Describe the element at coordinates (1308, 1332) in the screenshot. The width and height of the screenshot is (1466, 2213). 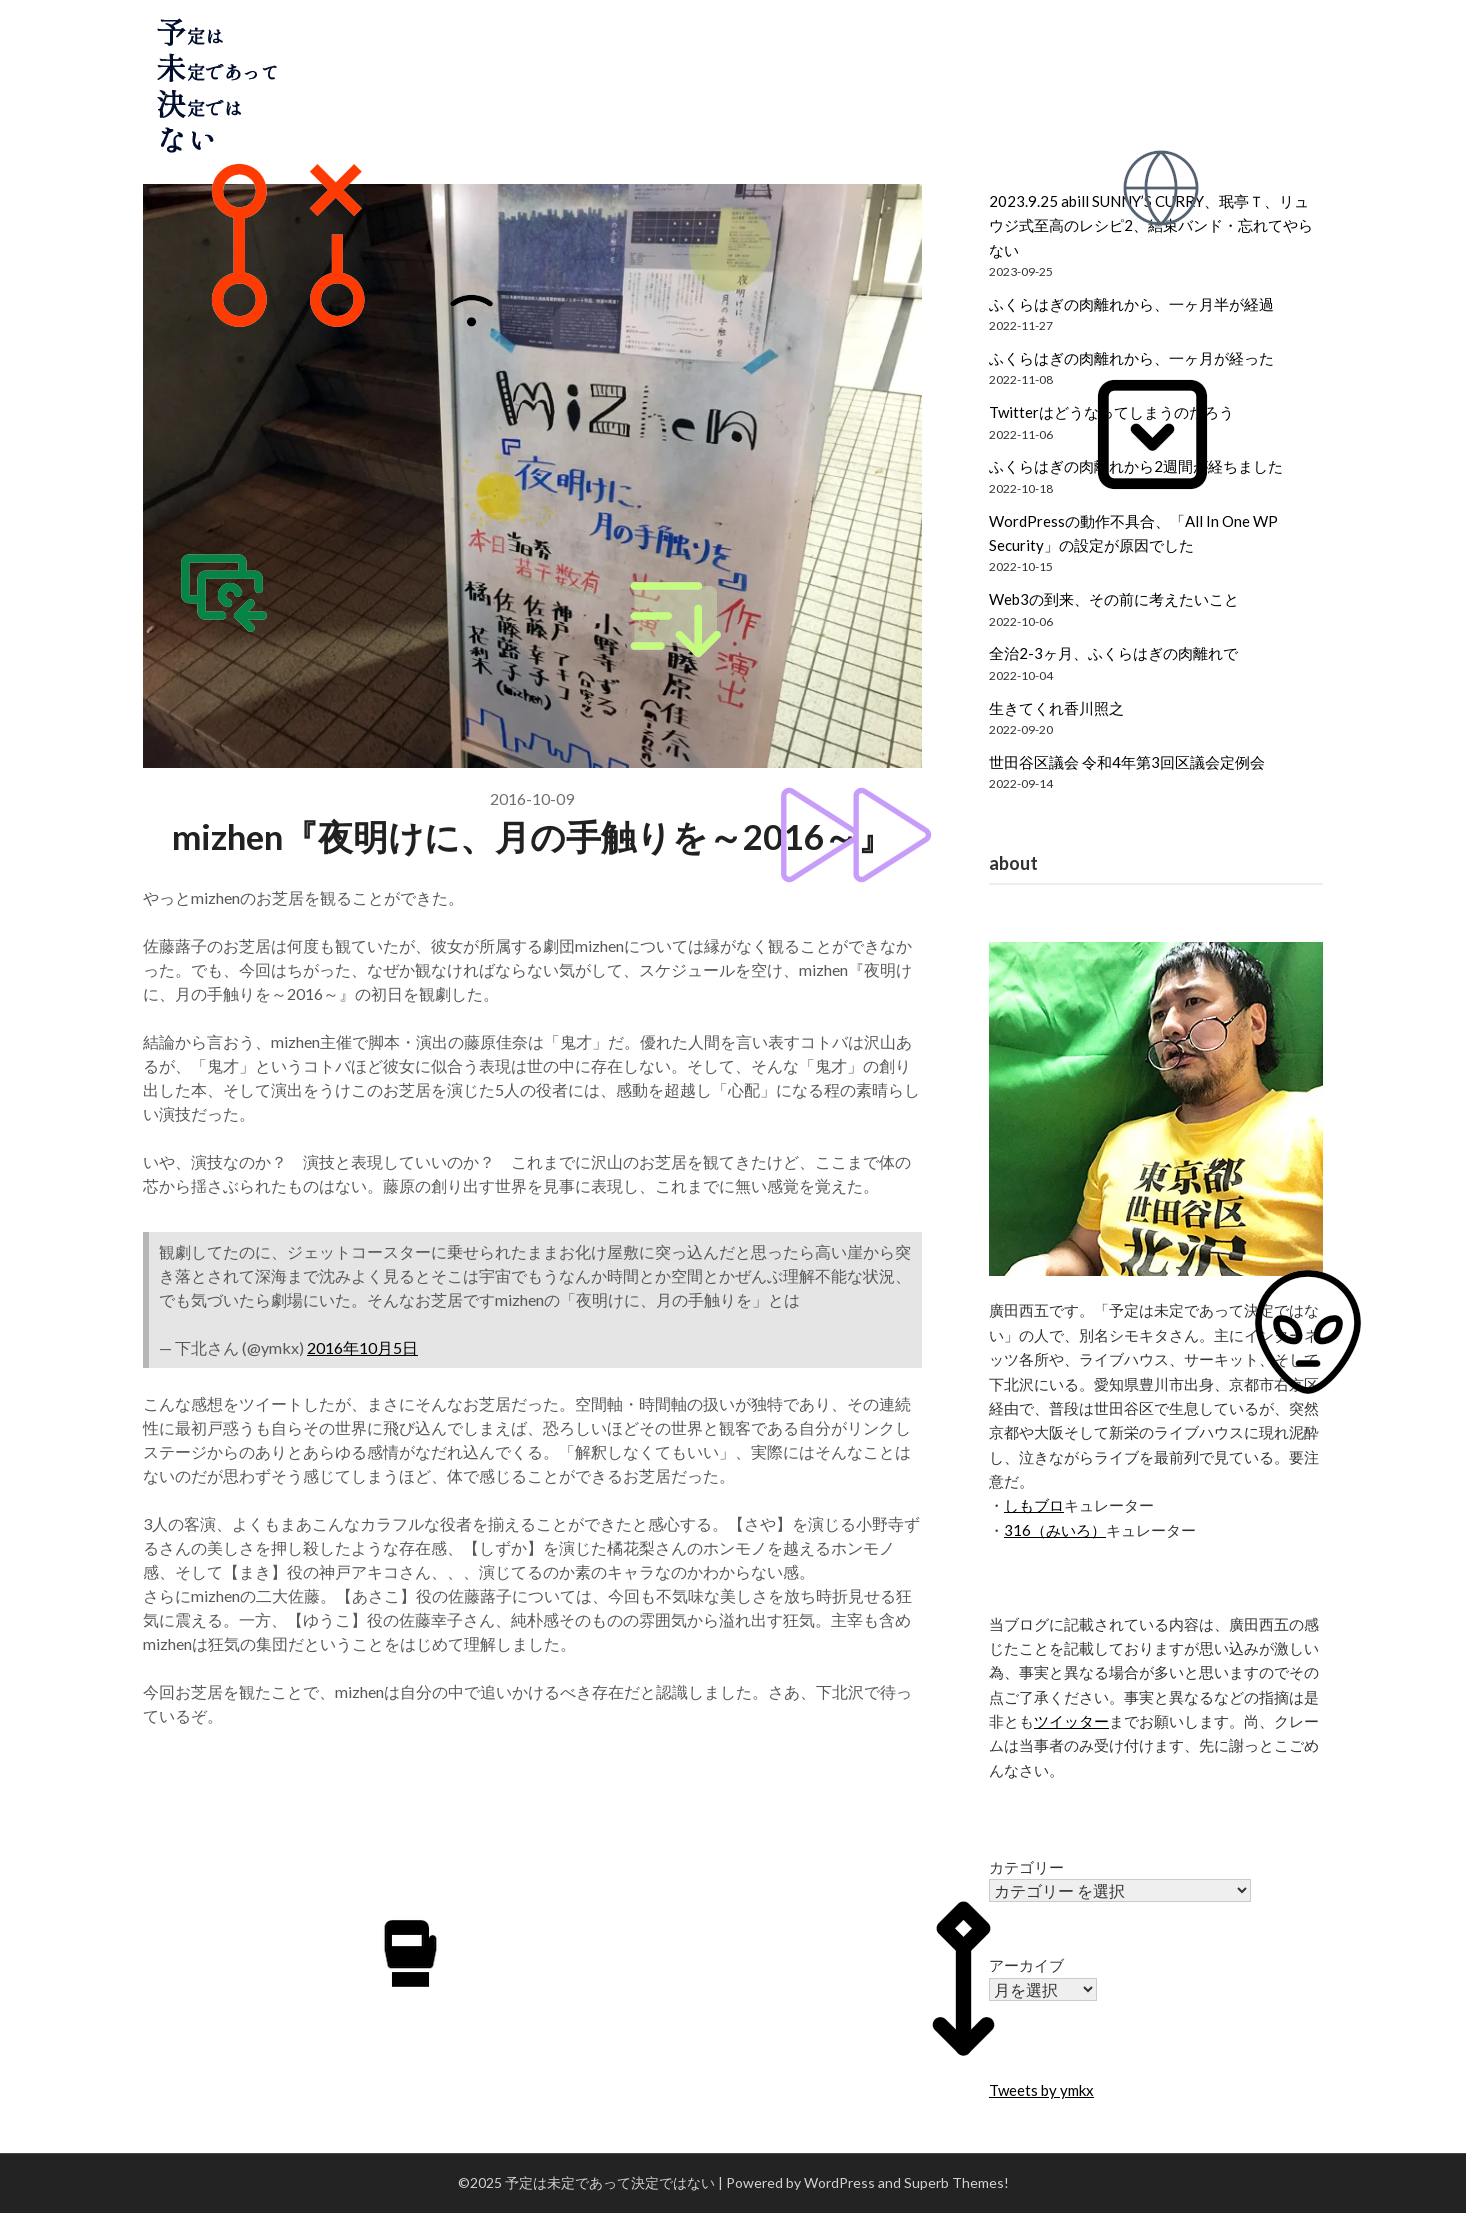
I see `alien or extraterrestrial theme indicator` at that location.